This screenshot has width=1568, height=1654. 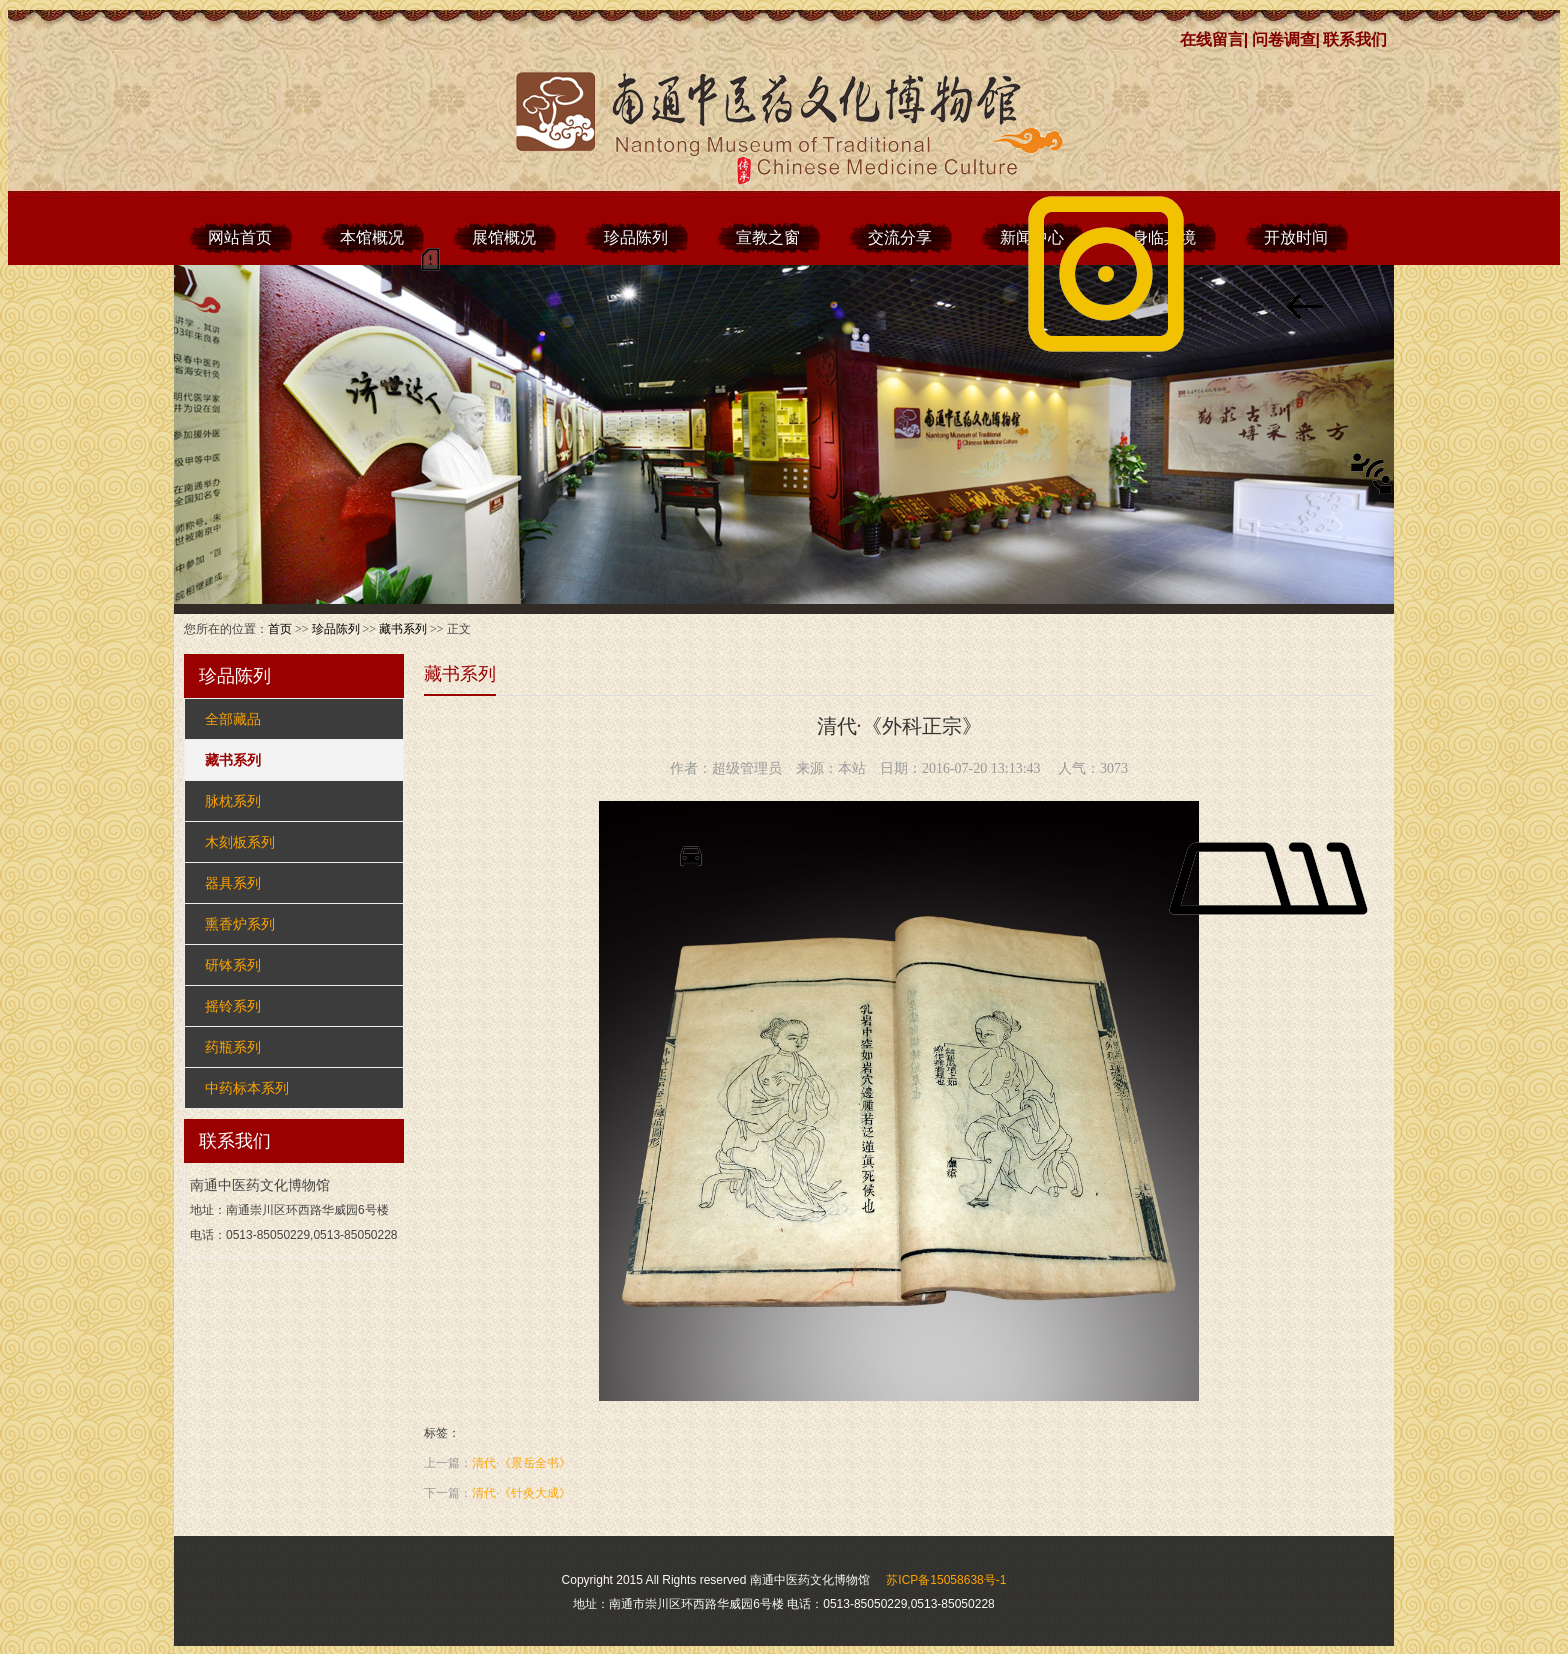 What do you see at coordinates (430, 259) in the screenshot?
I see `sd card storage warning or error` at bounding box center [430, 259].